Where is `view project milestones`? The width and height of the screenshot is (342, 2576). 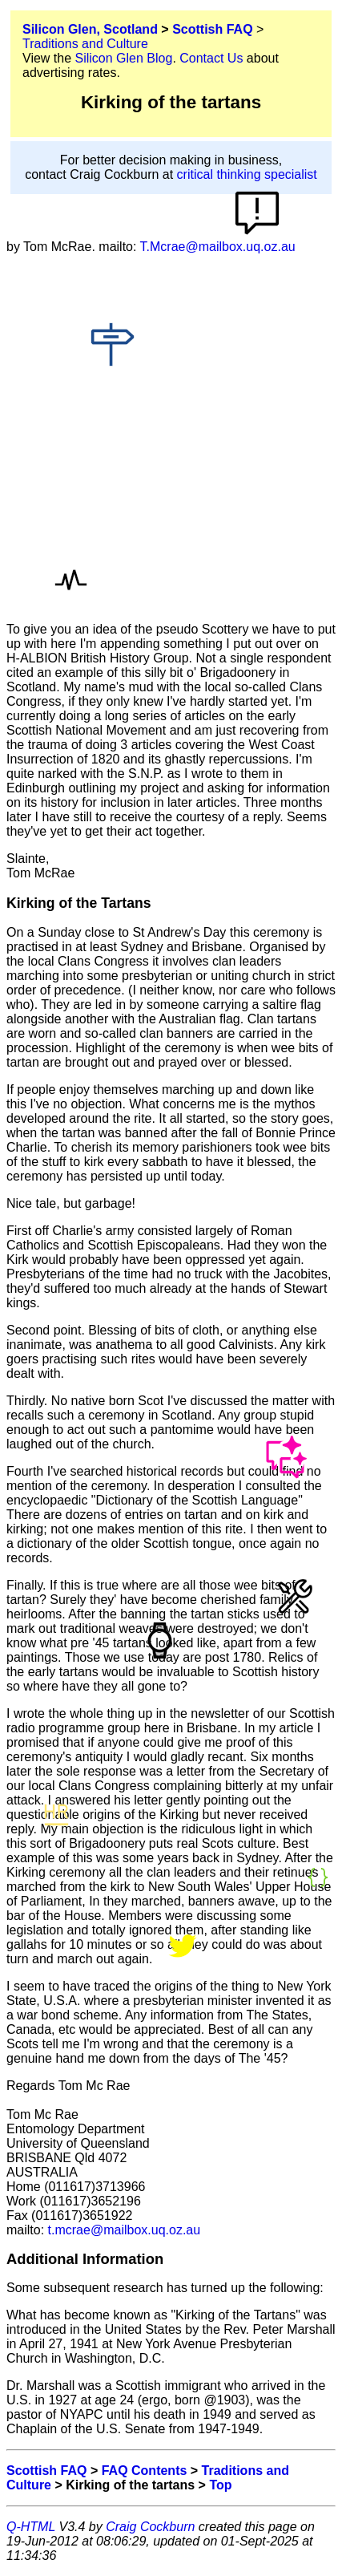 view project milestones is located at coordinates (112, 344).